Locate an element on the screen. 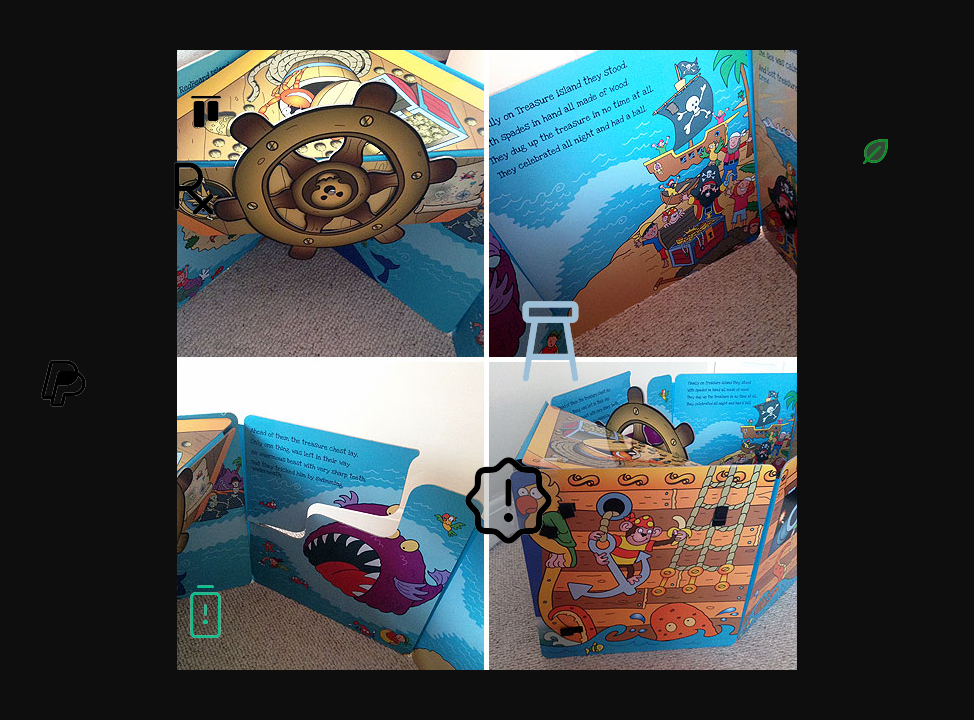 This screenshot has height=720, width=974. indicates low battery warning is located at coordinates (205, 612).